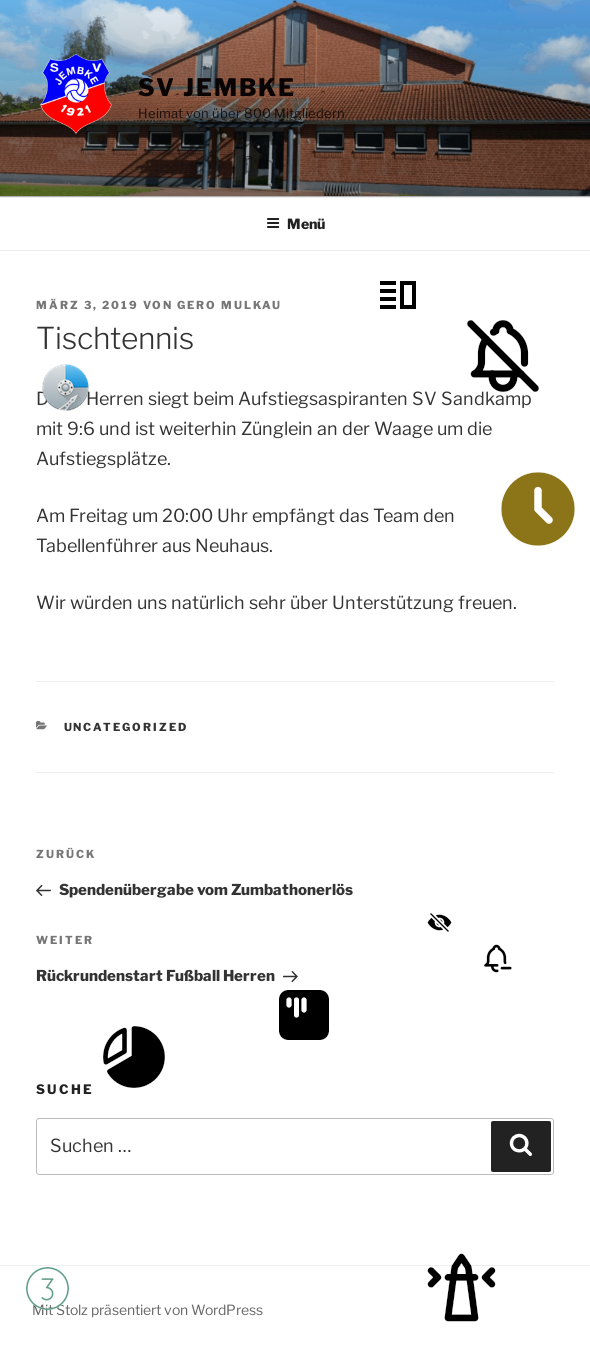 The width and height of the screenshot is (590, 1359). I want to click on mute notifications, so click(503, 356).